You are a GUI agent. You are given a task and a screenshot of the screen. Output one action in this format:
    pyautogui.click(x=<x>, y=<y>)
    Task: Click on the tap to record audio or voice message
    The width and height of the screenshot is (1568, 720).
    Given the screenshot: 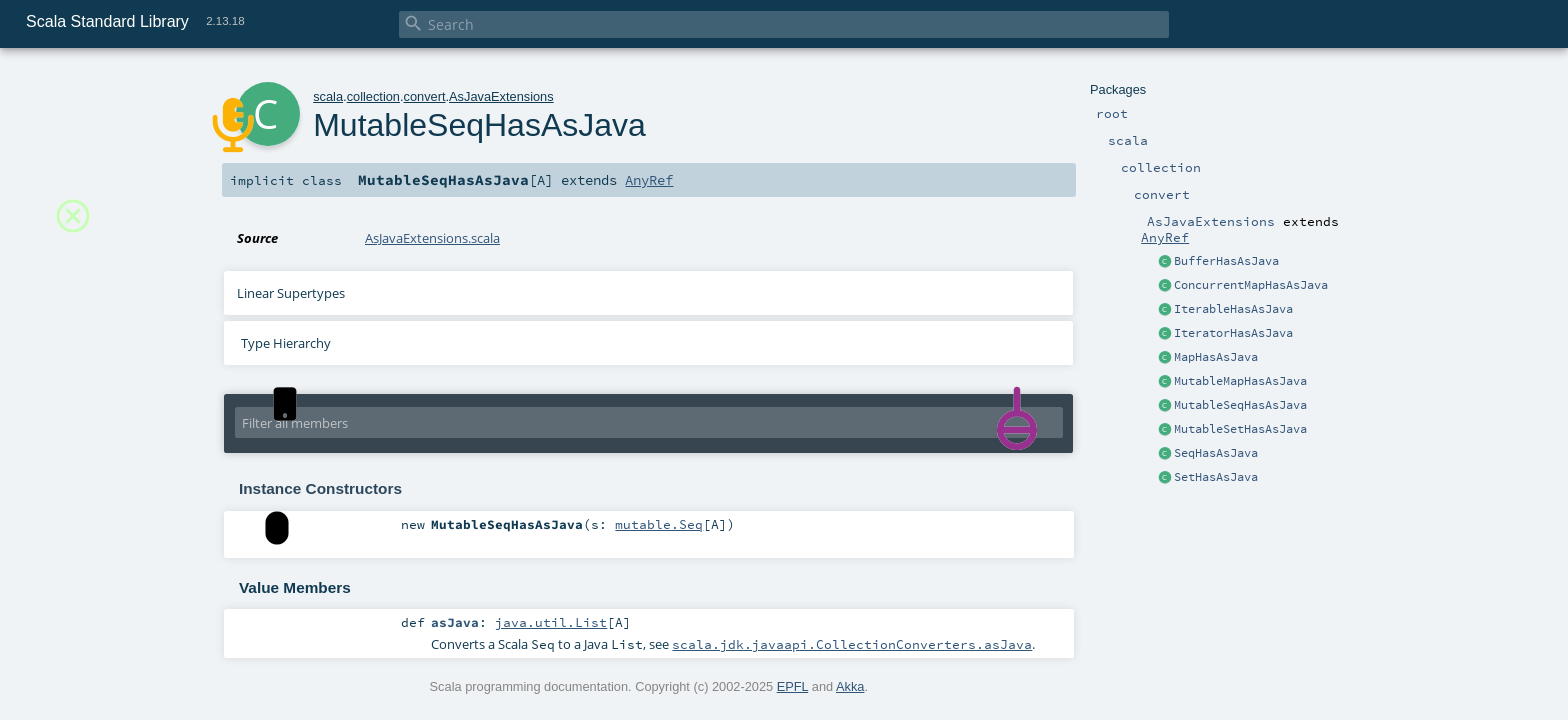 What is the action you would take?
    pyautogui.click(x=233, y=125)
    